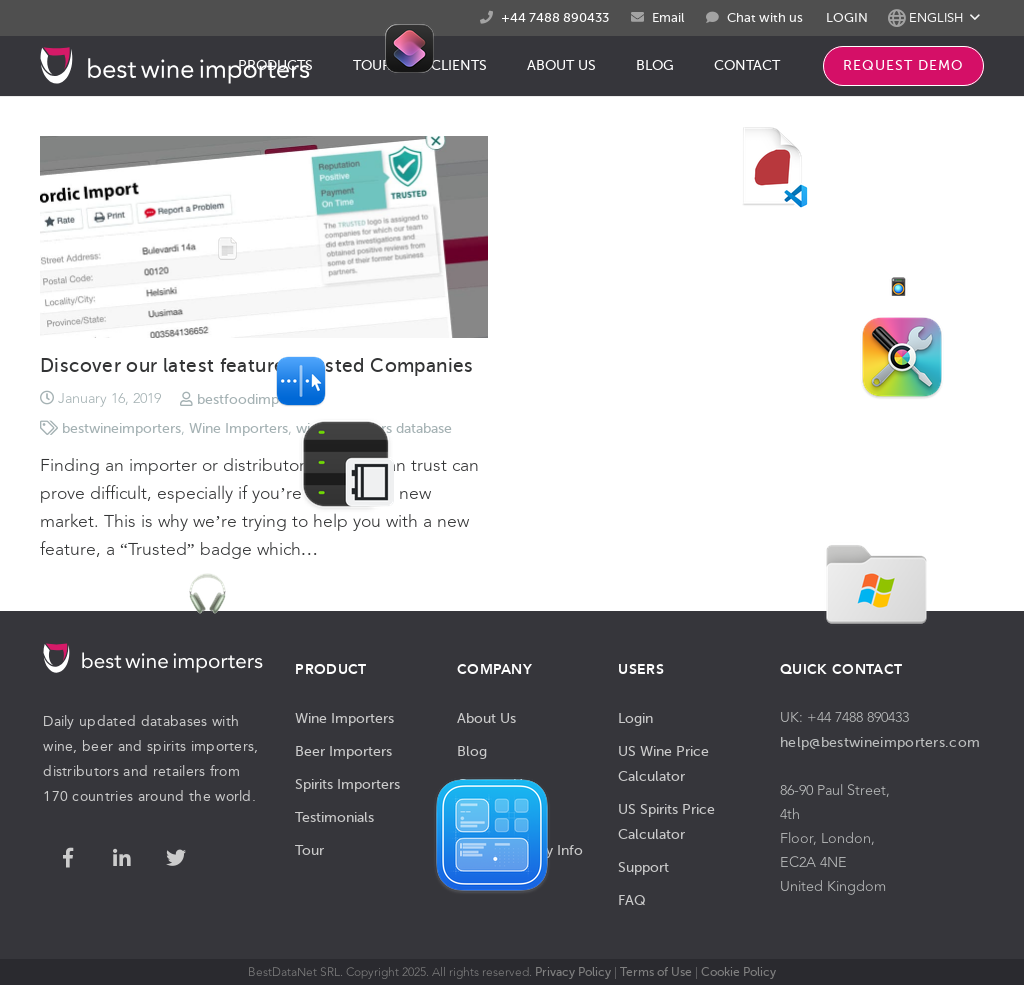 The width and height of the screenshot is (1024, 985). What do you see at coordinates (207, 593) in the screenshot?
I see `bluetooth headphones connected successfully` at bounding box center [207, 593].